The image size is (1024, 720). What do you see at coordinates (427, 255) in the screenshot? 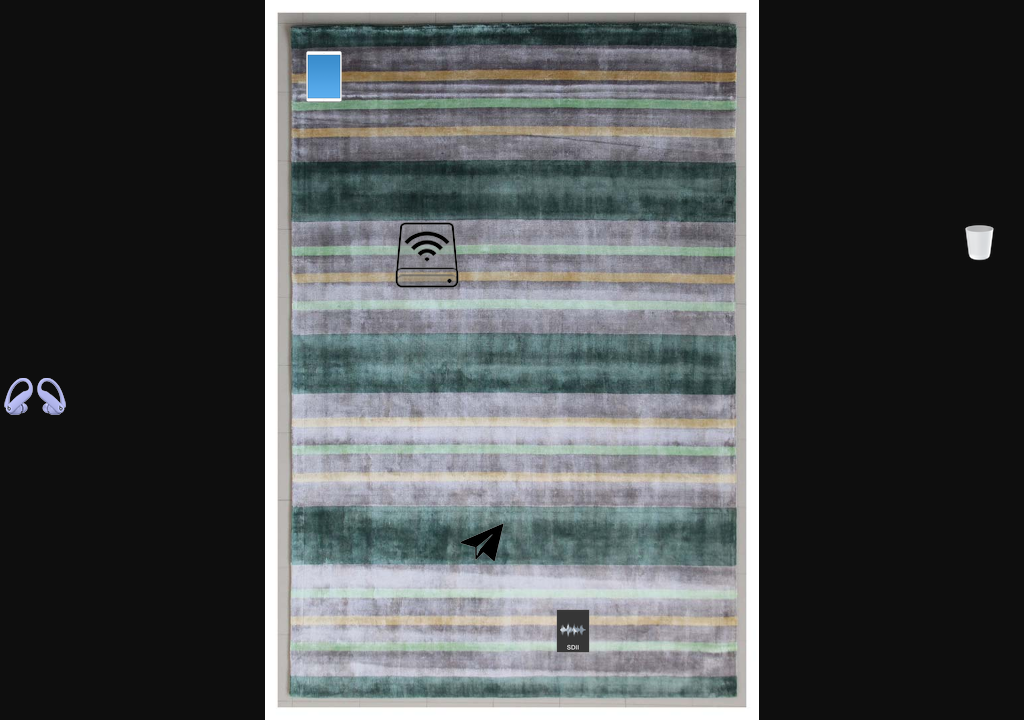
I see `access a wireless network drive` at bounding box center [427, 255].